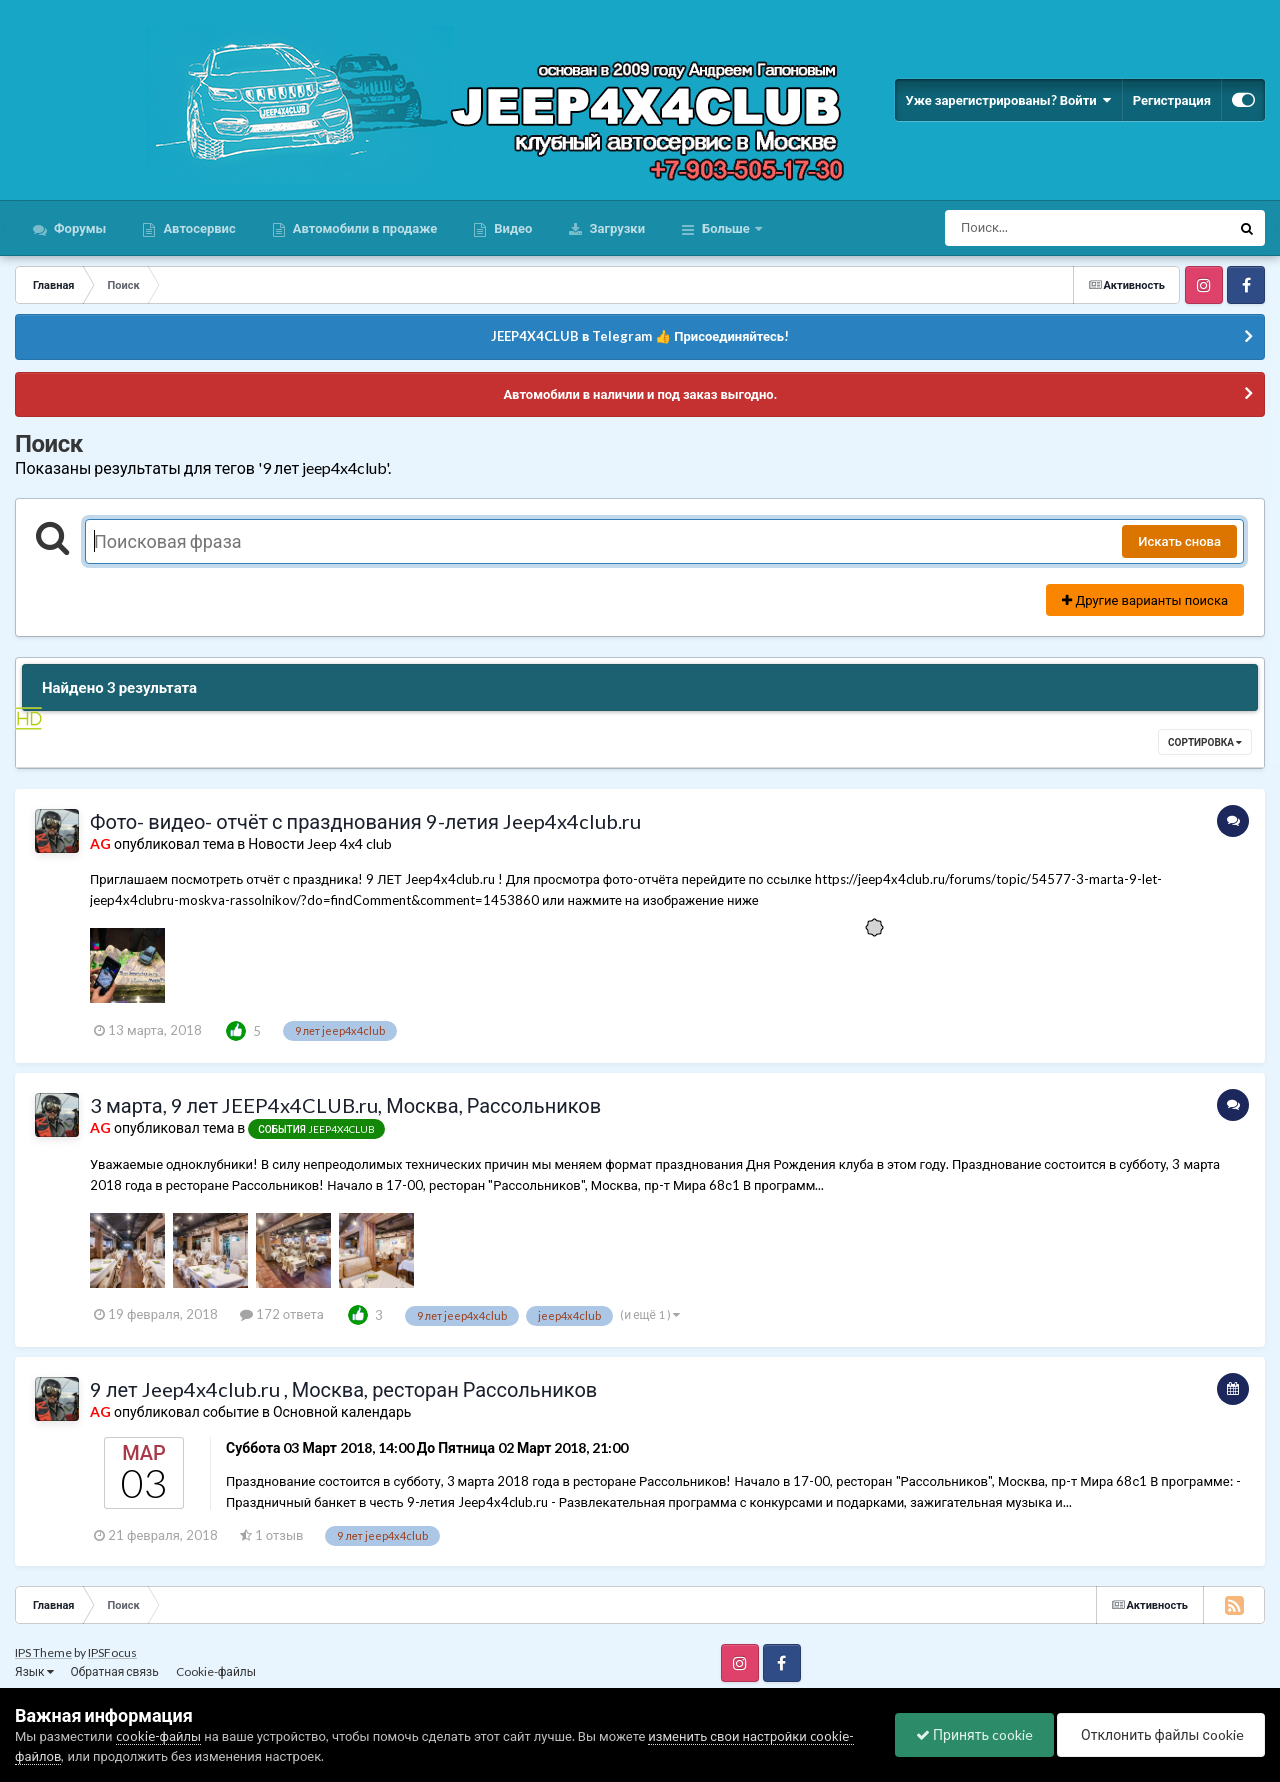 The width and height of the screenshot is (1280, 1782). What do you see at coordinates (28, 718) in the screenshot?
I see `indicates high-definition video quality` at bounding box center [28, 718].